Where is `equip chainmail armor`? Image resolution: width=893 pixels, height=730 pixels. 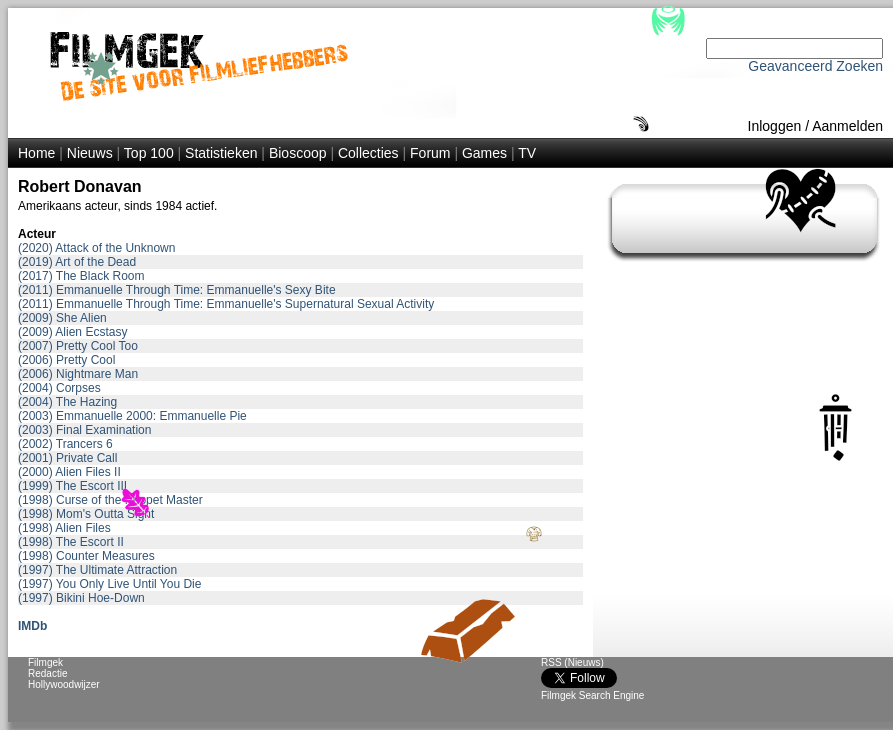 equip chainmail armor is located at coordinates (534, 534).